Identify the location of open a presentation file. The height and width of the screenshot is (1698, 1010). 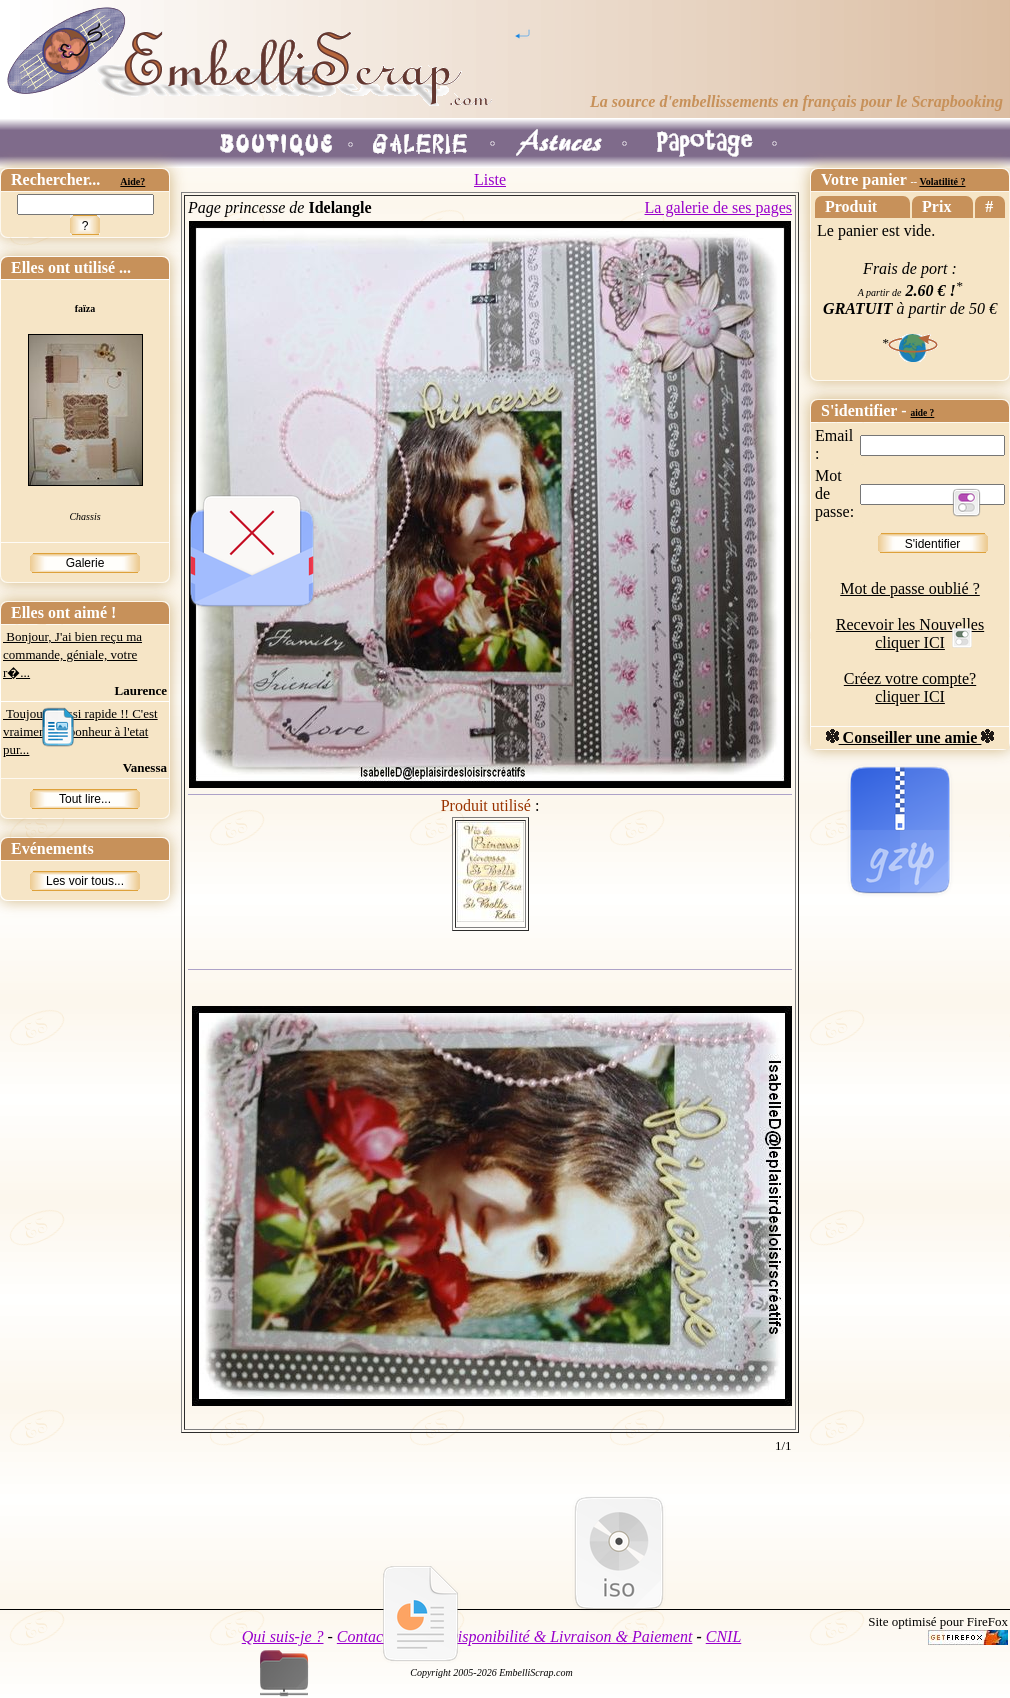
(420, 1613).